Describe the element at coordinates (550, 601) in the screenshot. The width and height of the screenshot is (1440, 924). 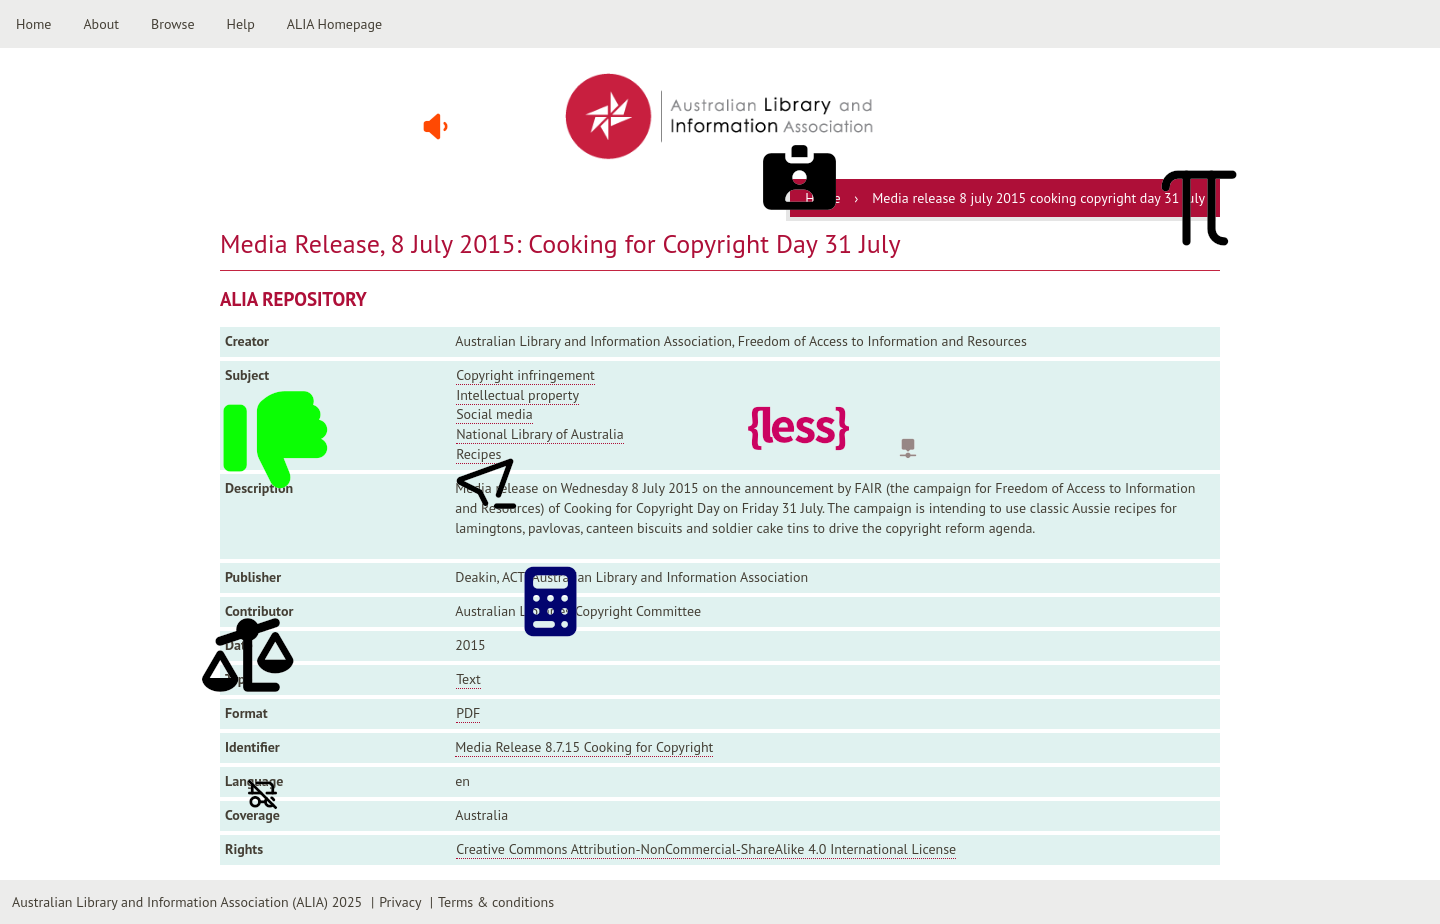
I see `open the calculator app` at that location.